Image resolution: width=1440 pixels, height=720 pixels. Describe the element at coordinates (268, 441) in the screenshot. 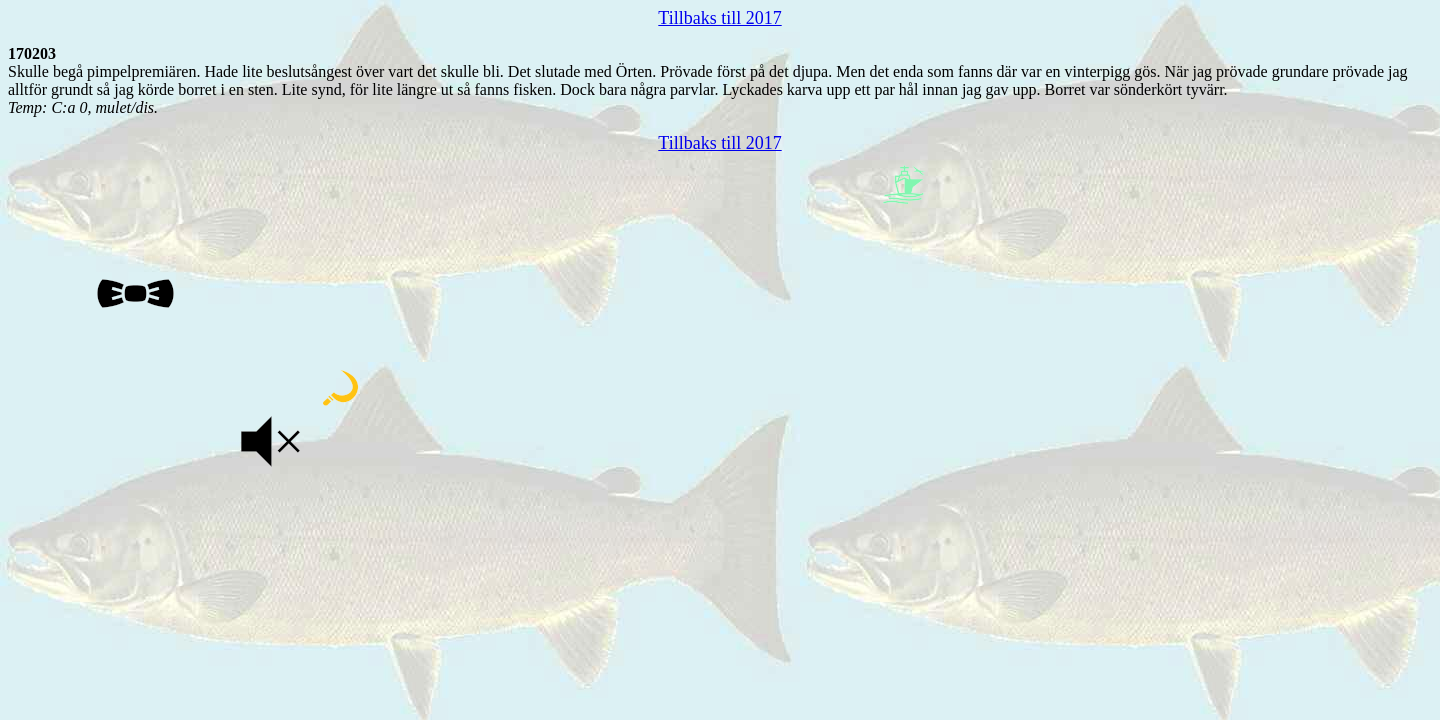

I see `mute audio or sound` at that location.